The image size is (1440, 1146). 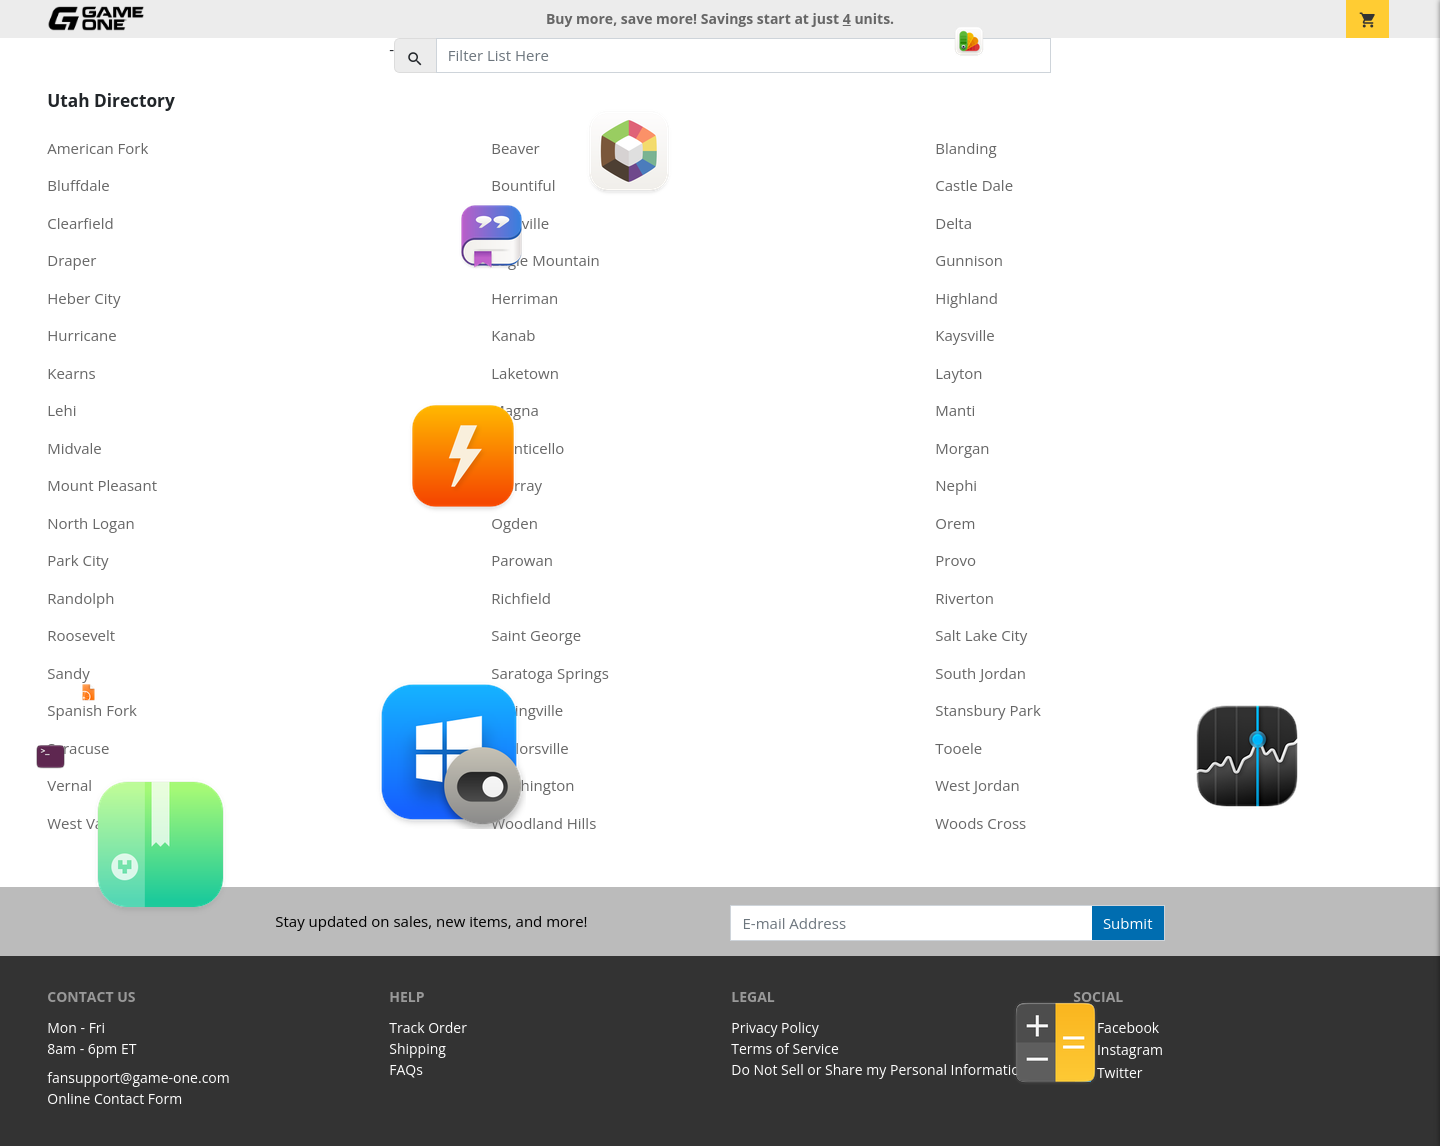 What do you see at coordinates (160, 844) in the screenshot?
I see `open yast software group manager` at bounding box center [160, 844].